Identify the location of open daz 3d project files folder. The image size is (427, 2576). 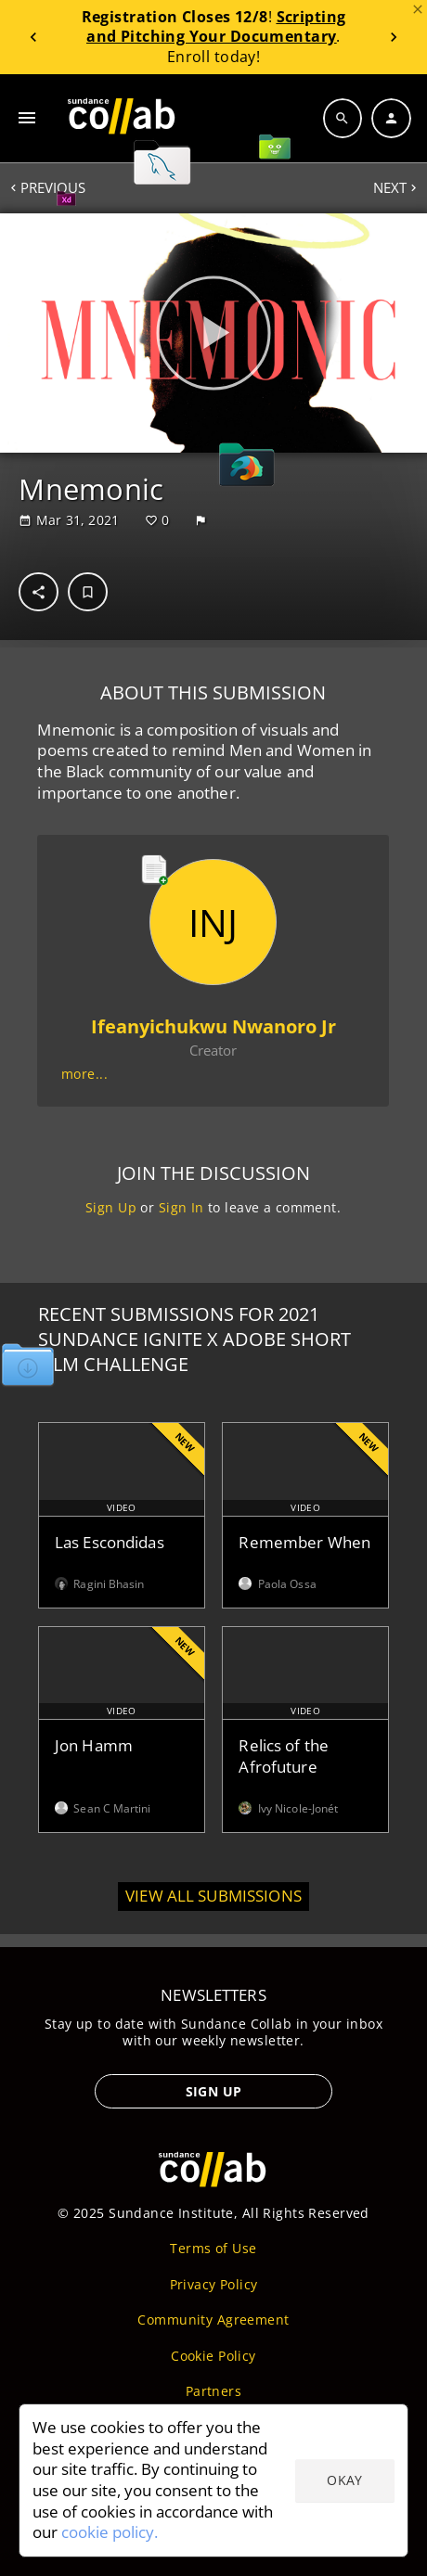
(246, 466).